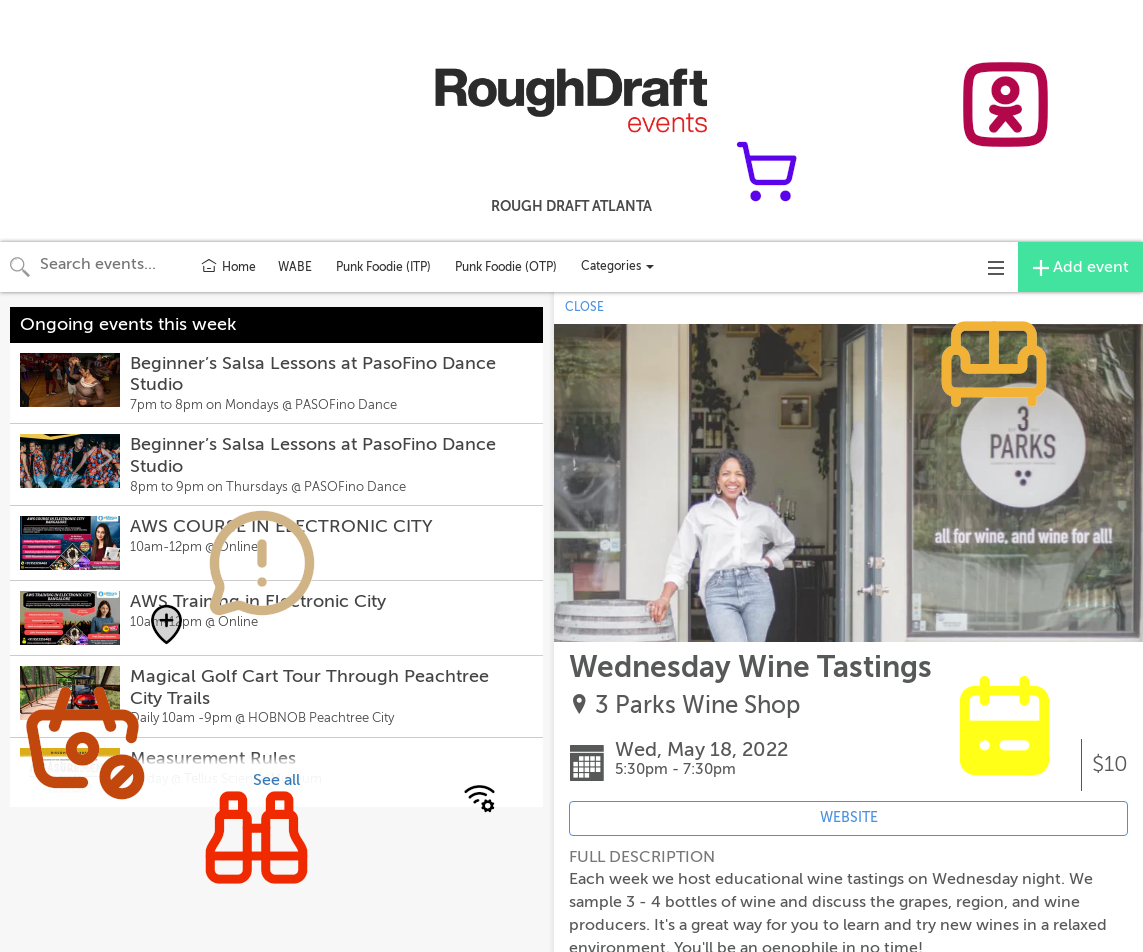  I want to click on add a new location pin, so click(166, 624).